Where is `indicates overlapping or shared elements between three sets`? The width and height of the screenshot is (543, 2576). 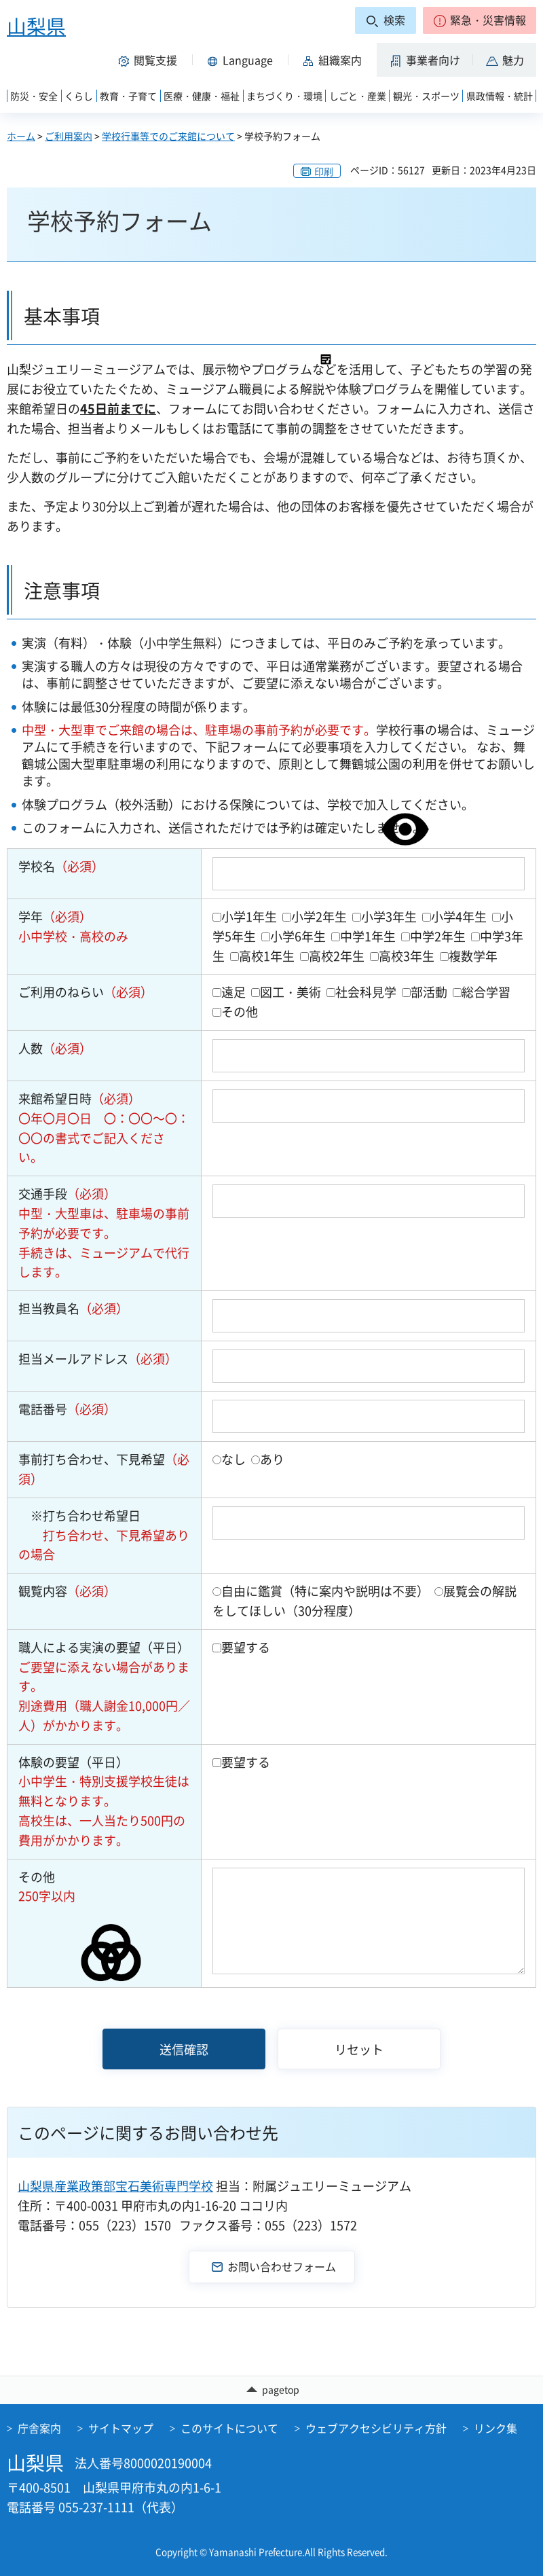
indicates overlapping or shared elements between three sets is located at coordinates (111, 1953).